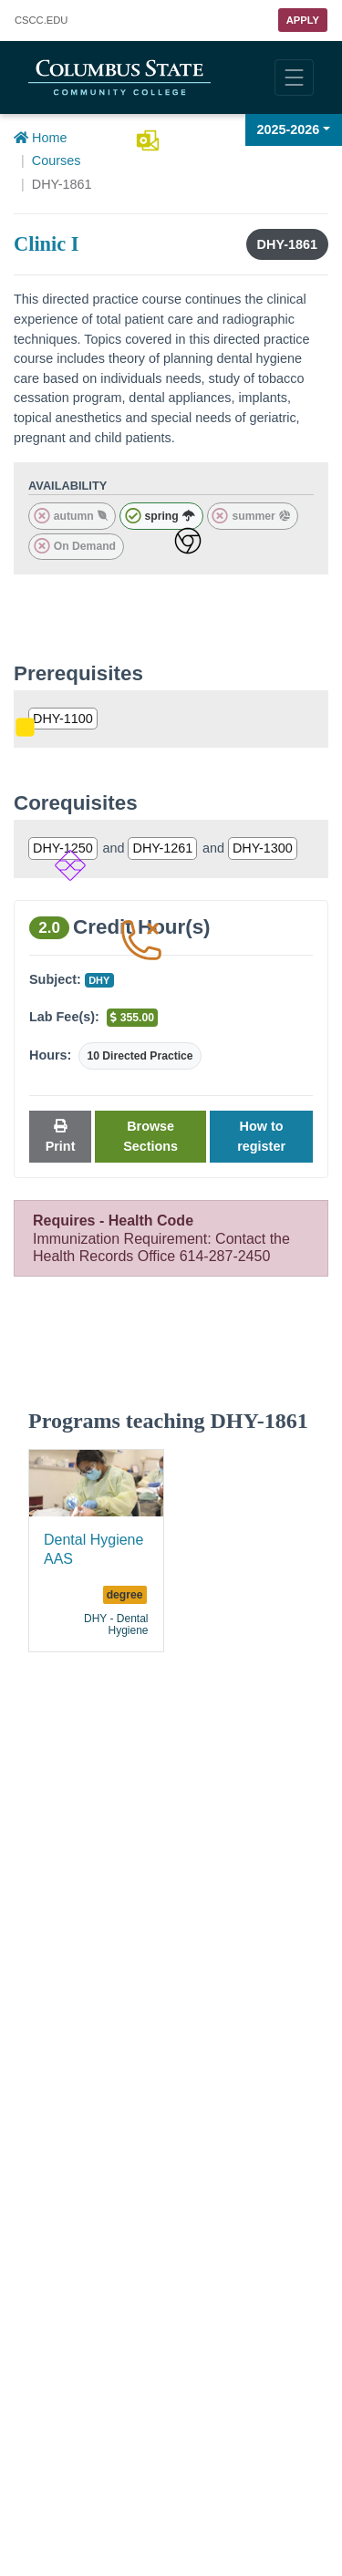  Describe the element at coordinates (188, 541) in the screenshot. I see `open google chrome browser` at that location.